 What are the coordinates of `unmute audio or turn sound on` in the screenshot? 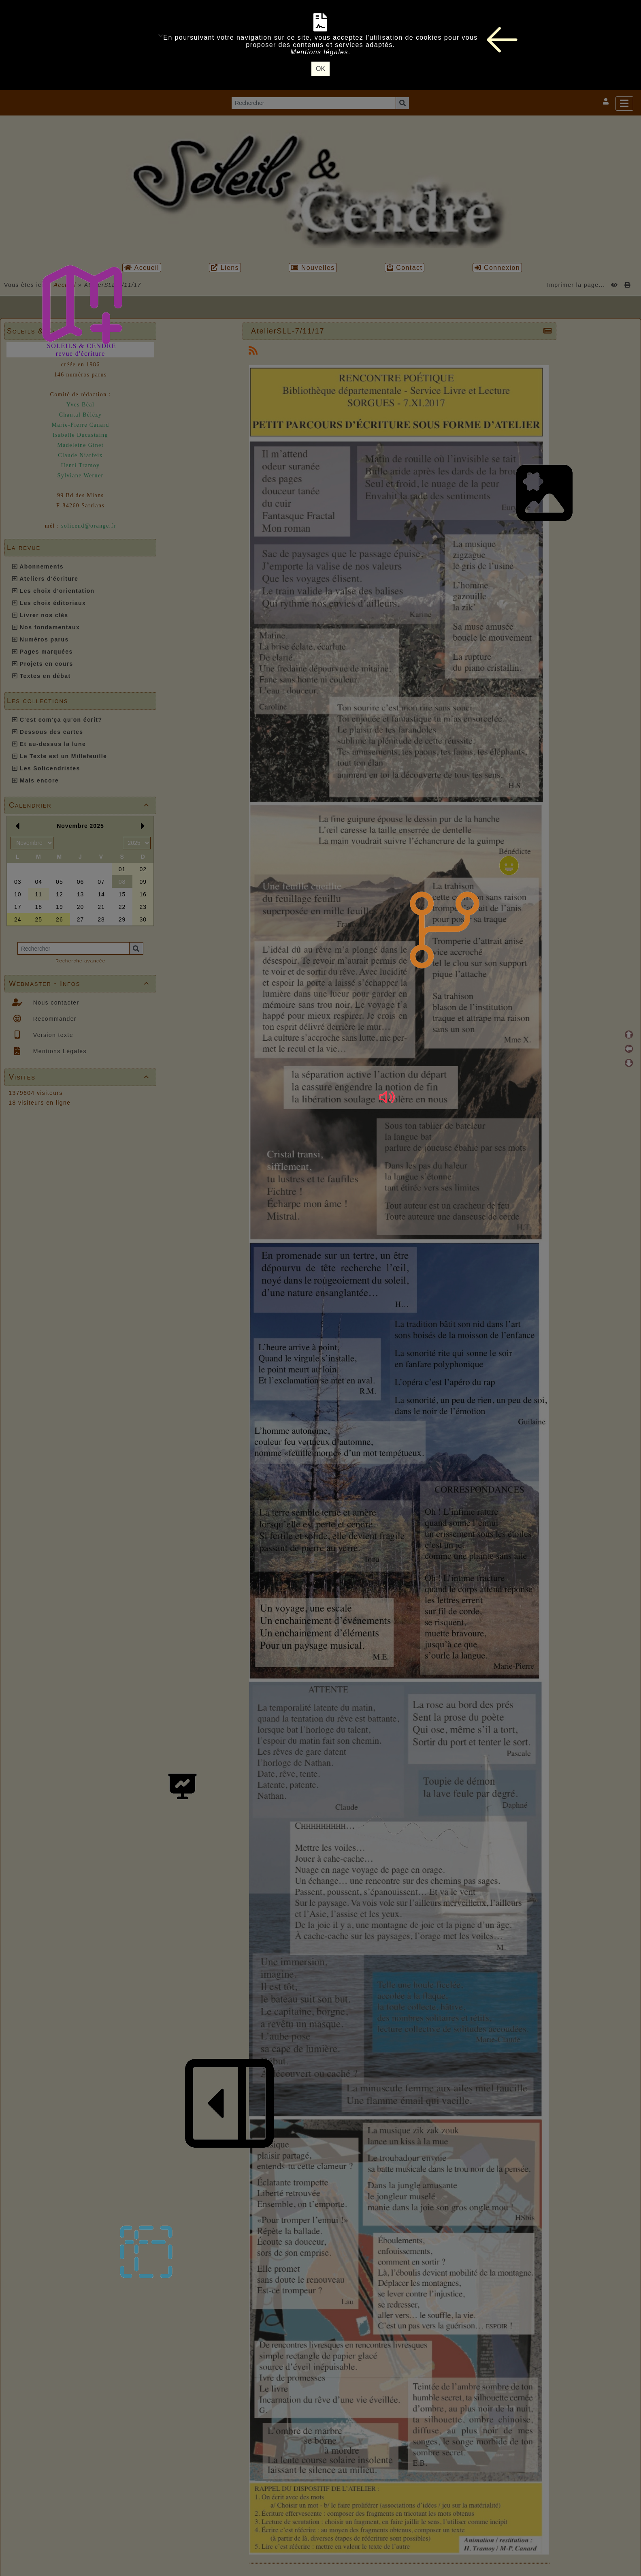 It's located at (387, 1097).